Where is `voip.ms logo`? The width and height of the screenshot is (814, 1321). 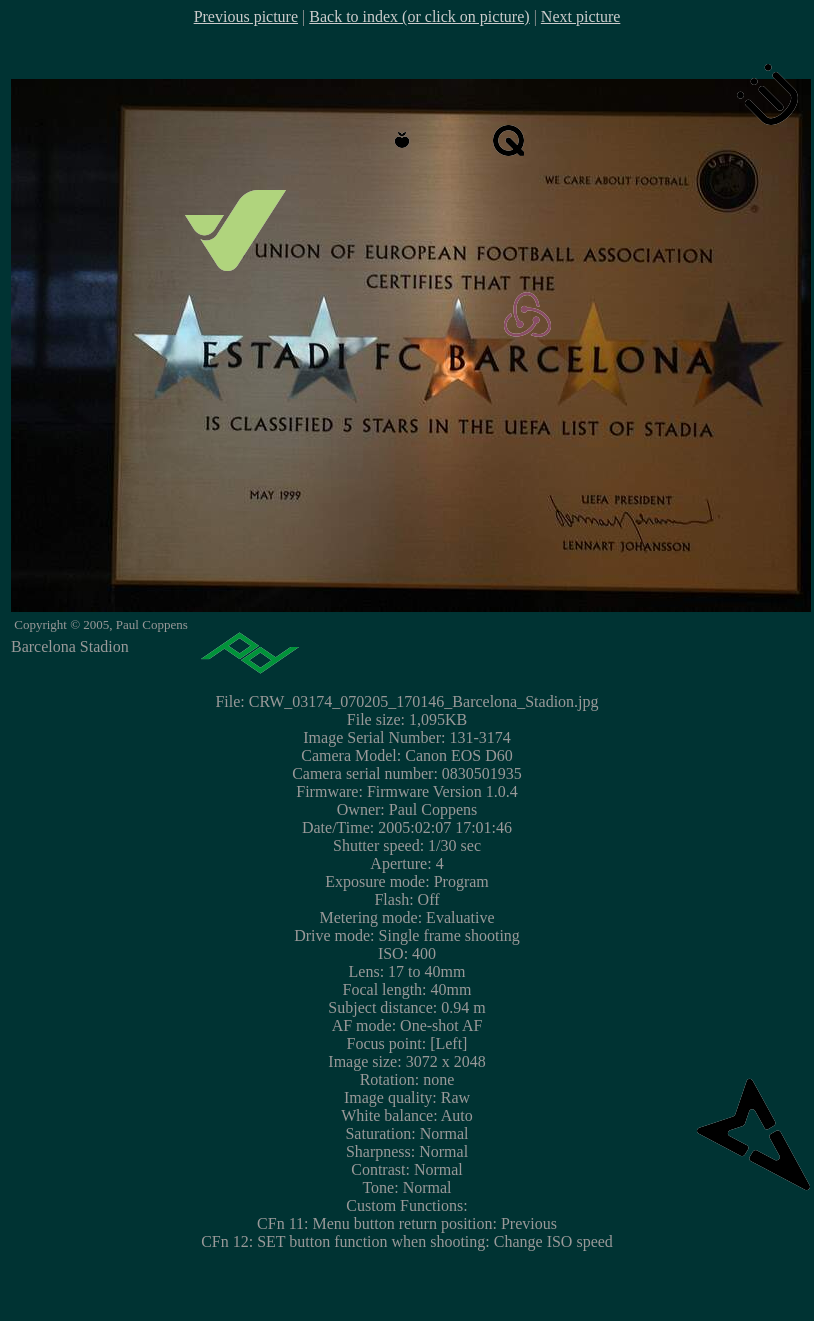 voip.ms logo is located at coordinates (235, 230).